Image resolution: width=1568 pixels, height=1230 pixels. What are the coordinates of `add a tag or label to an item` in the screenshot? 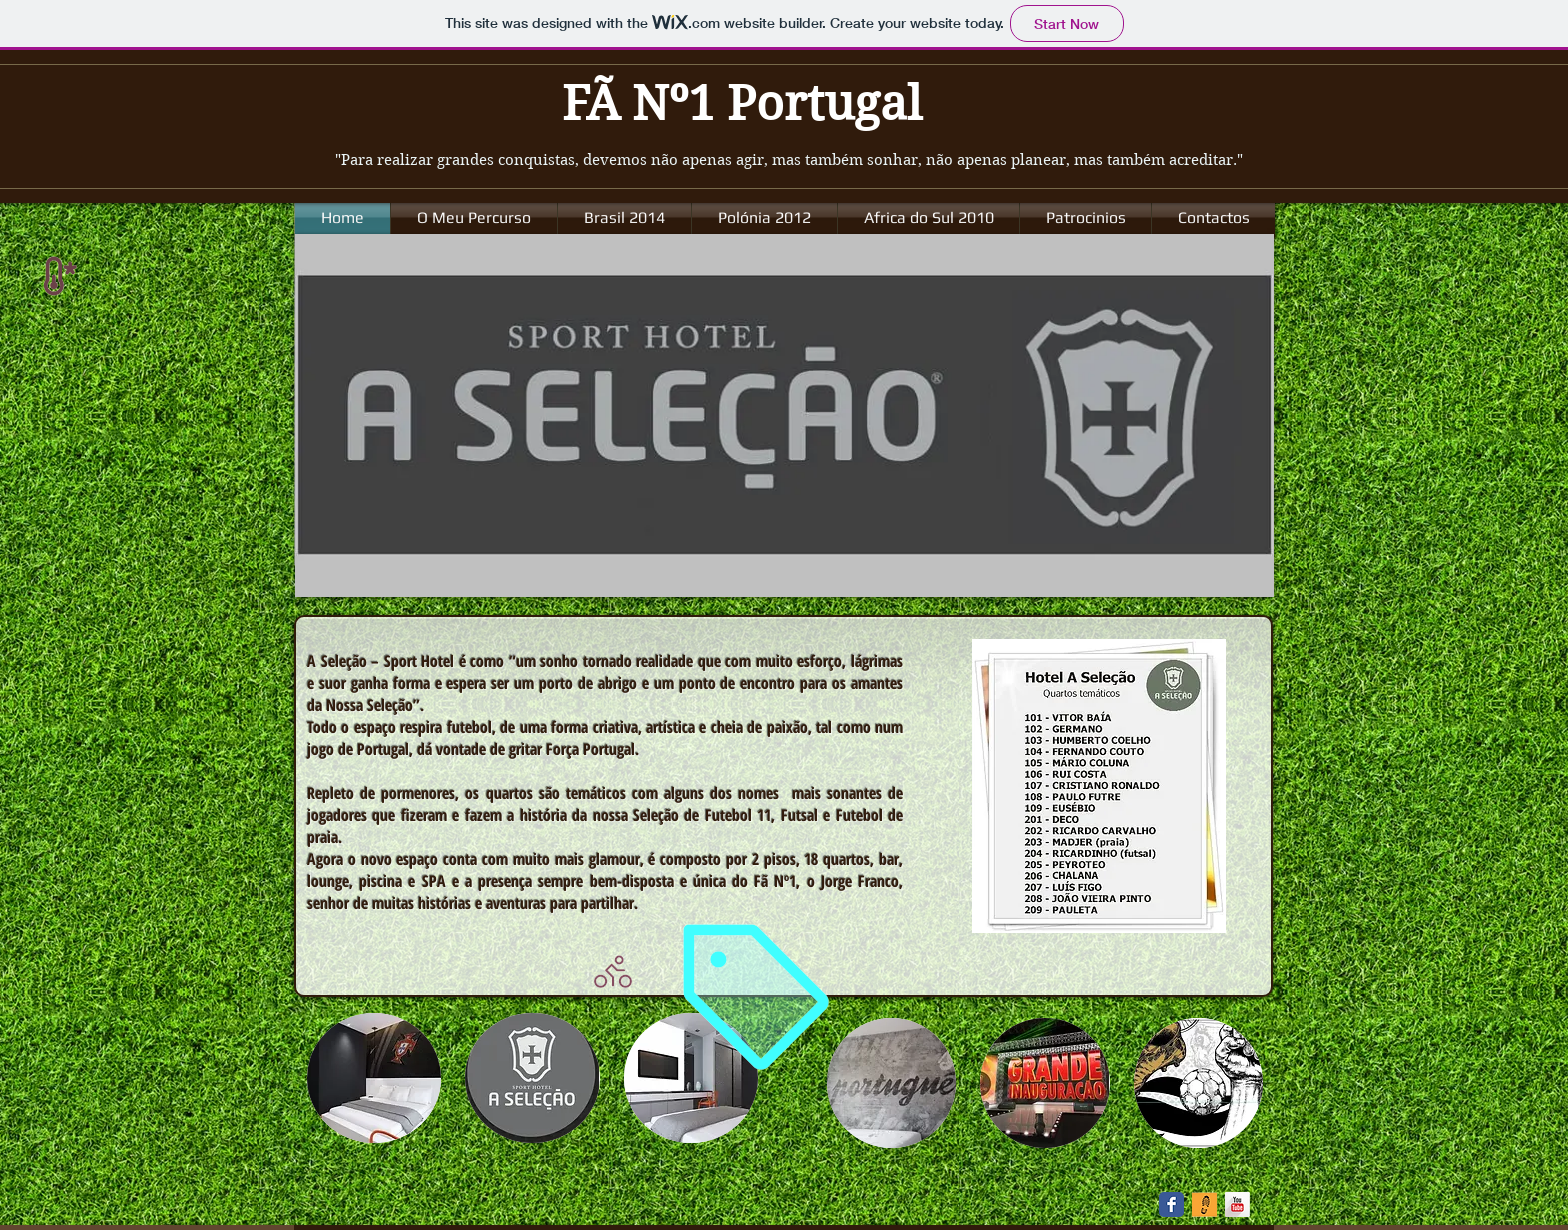 It's located at (748, 989).